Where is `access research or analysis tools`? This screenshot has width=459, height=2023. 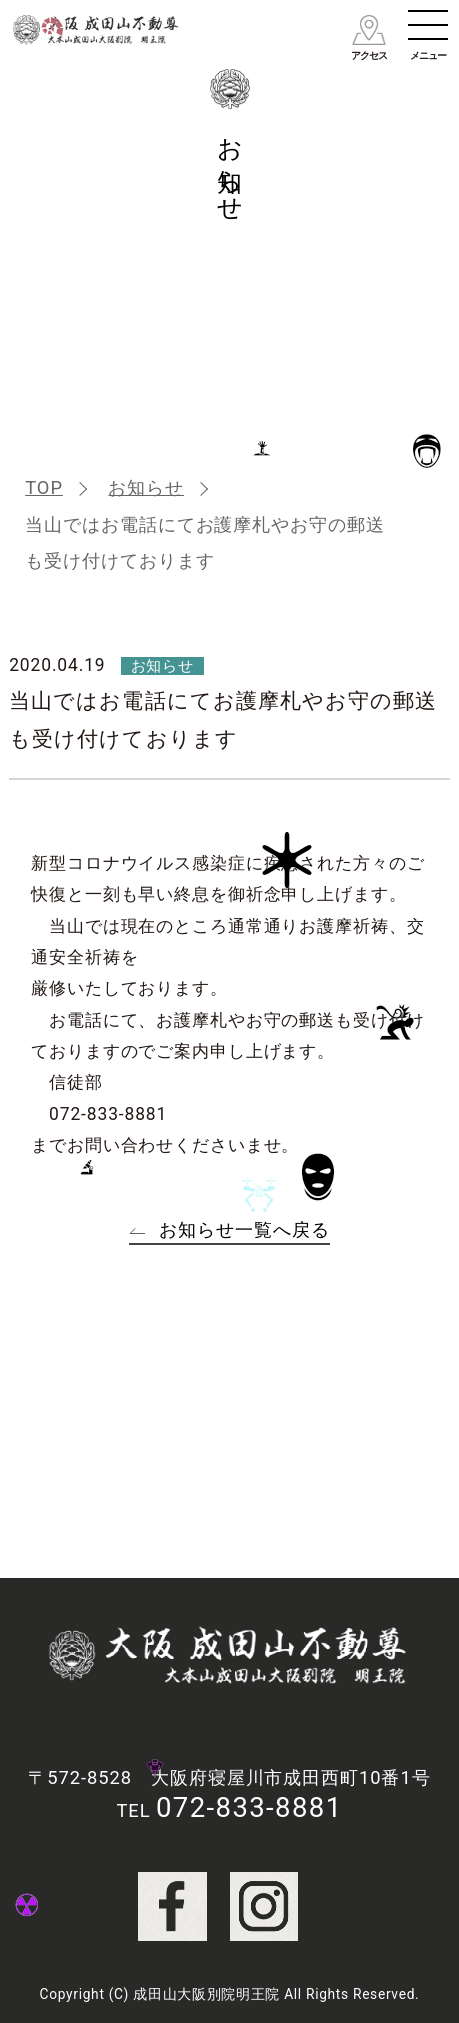
access research or analysis tools is located at coordinates (87, 1167).